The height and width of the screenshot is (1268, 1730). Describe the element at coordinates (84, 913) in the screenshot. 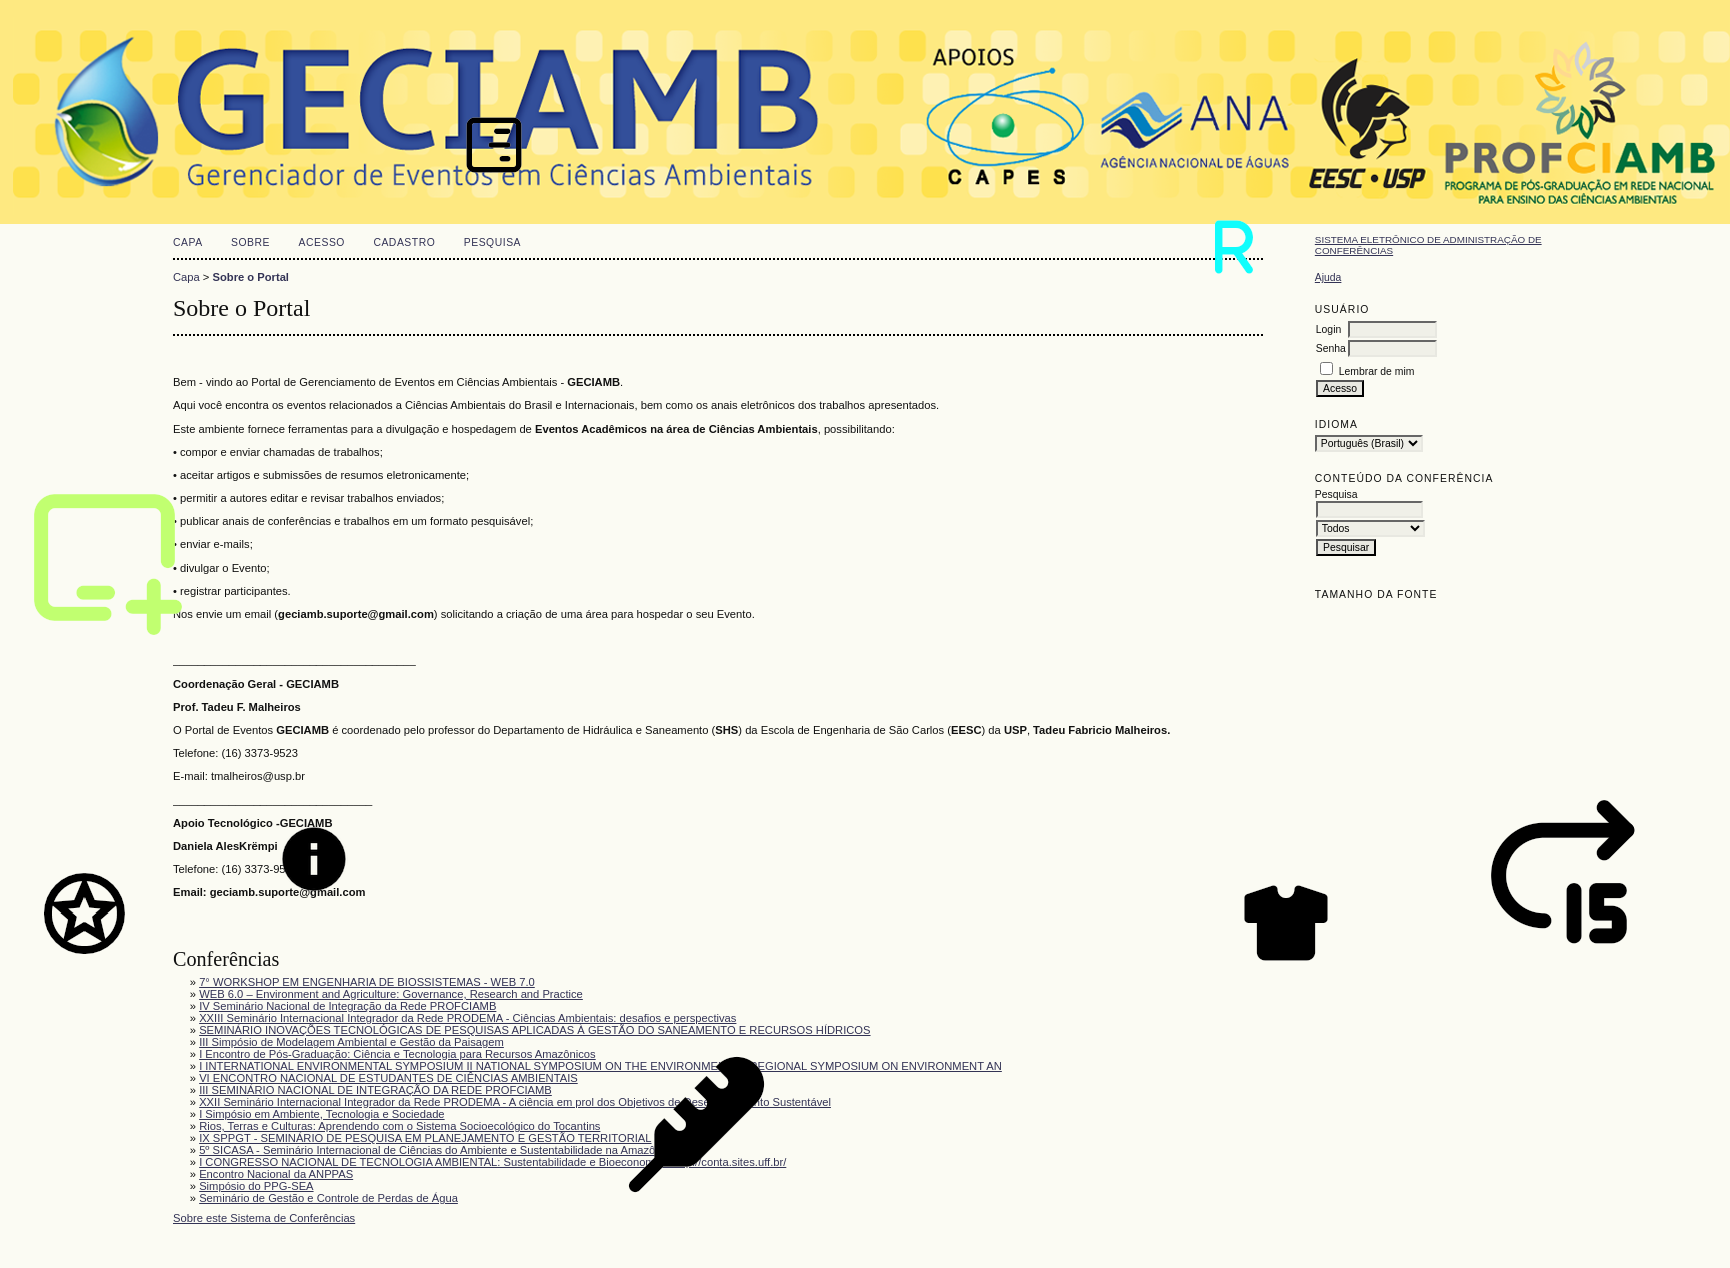

I see `view favorites or starred items` at that location.